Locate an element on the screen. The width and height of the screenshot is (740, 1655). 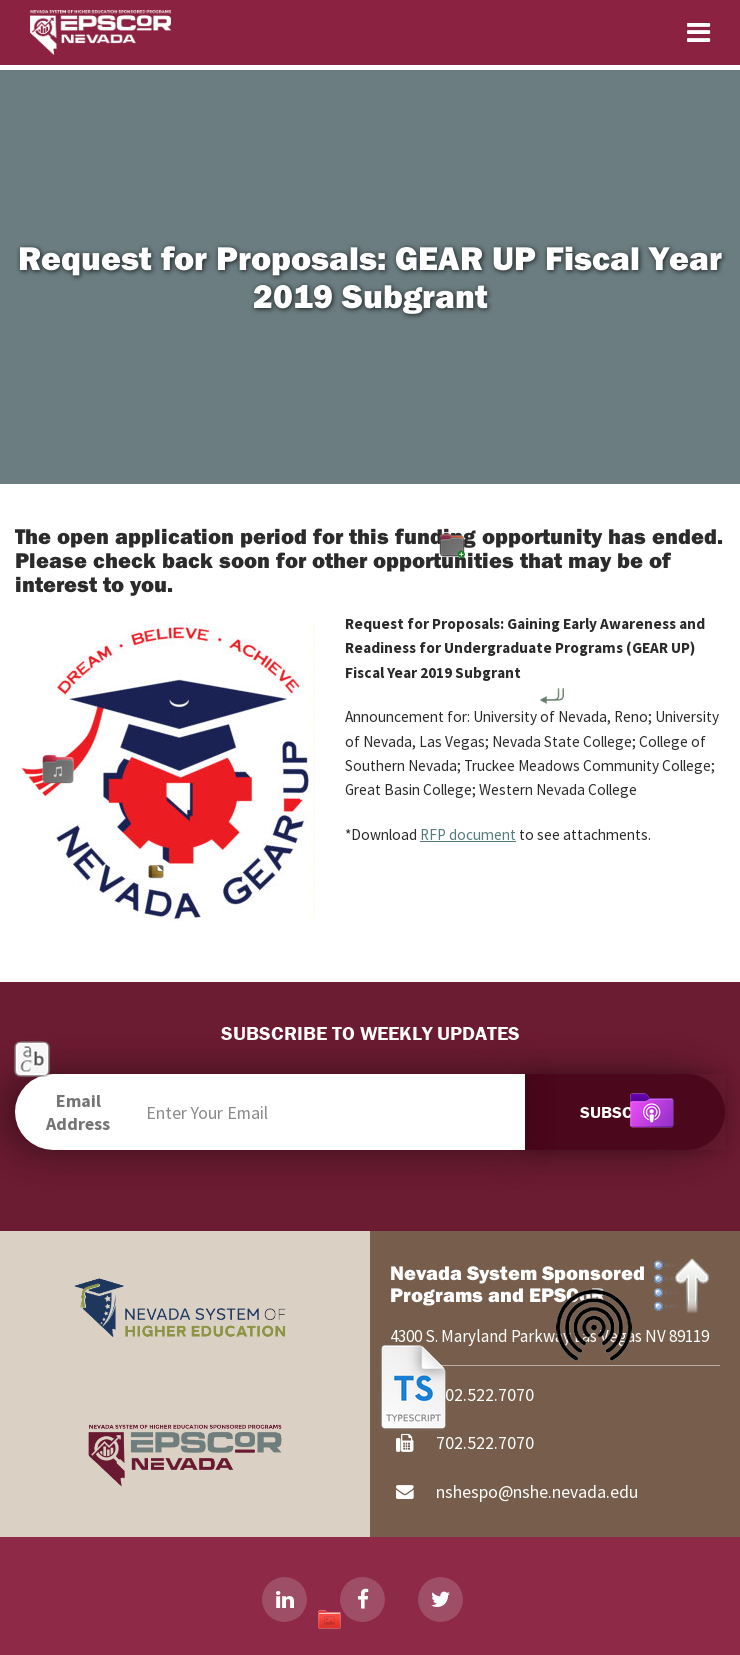
sort items in descending order is located at coordinates (684, 1287).